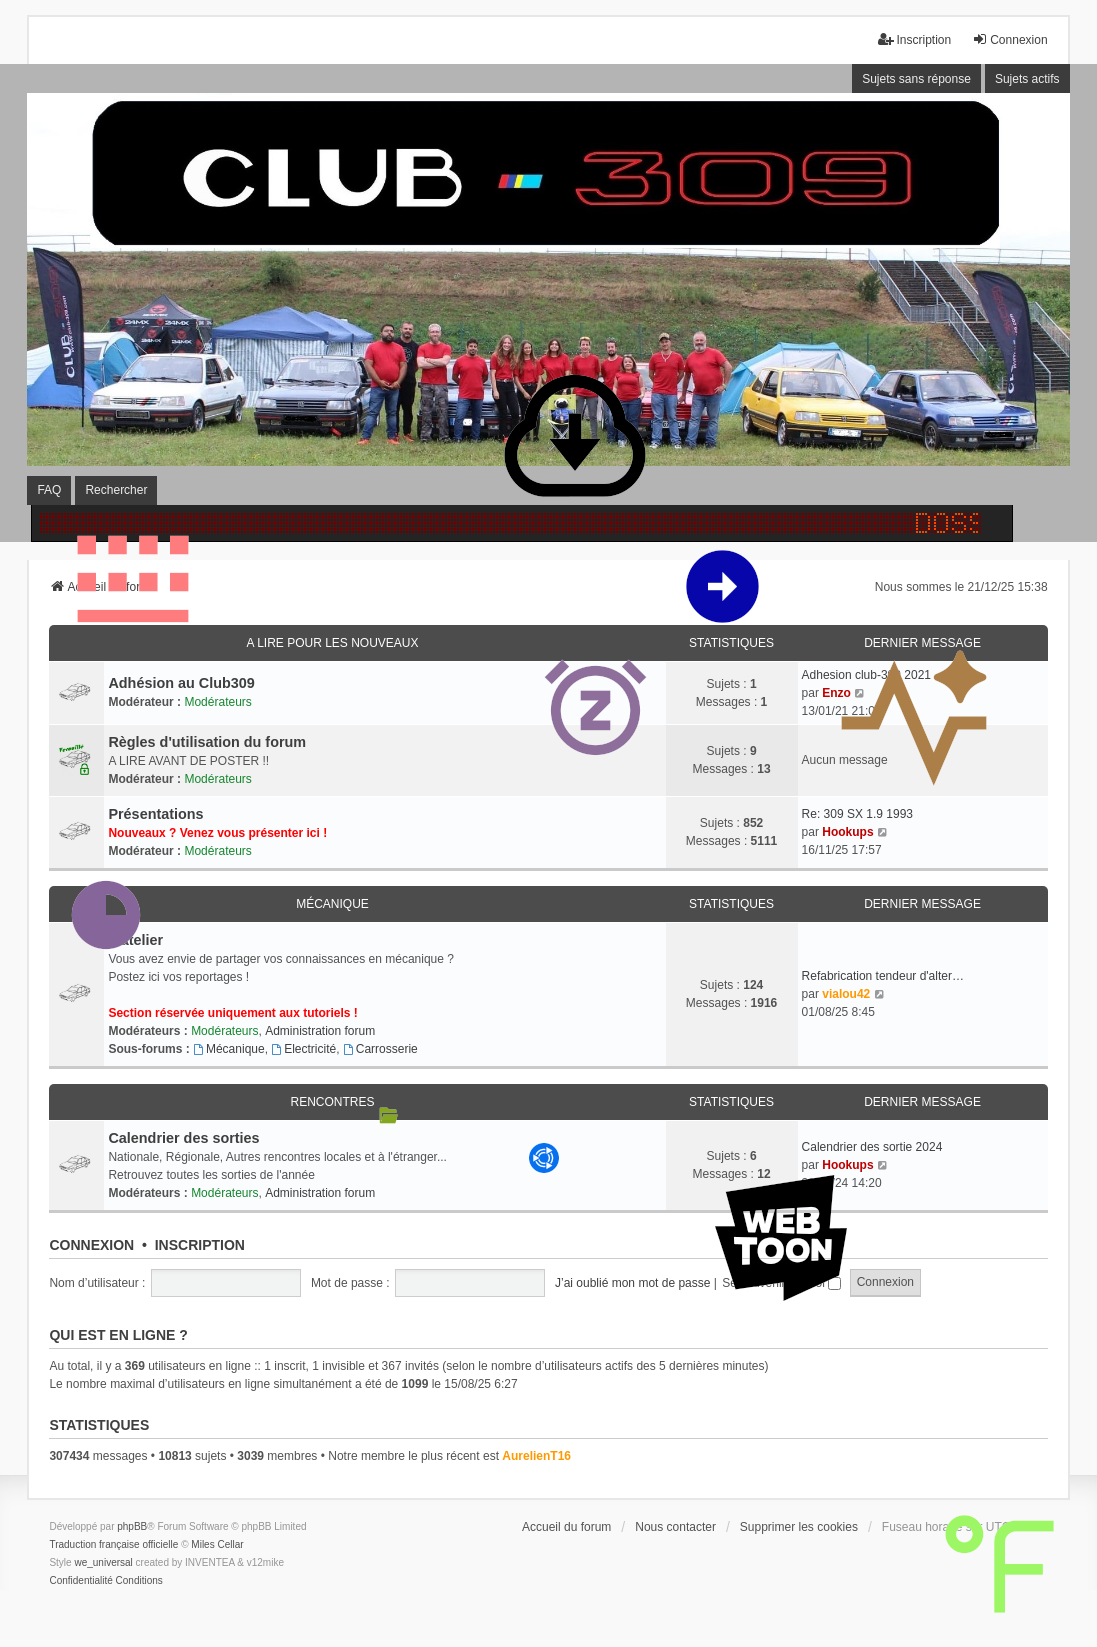 This screenshot has width=1097, height=1647. Describe the element at coordinates (722, 586) in the screenshot. I see `proceed to the next step` at that location.